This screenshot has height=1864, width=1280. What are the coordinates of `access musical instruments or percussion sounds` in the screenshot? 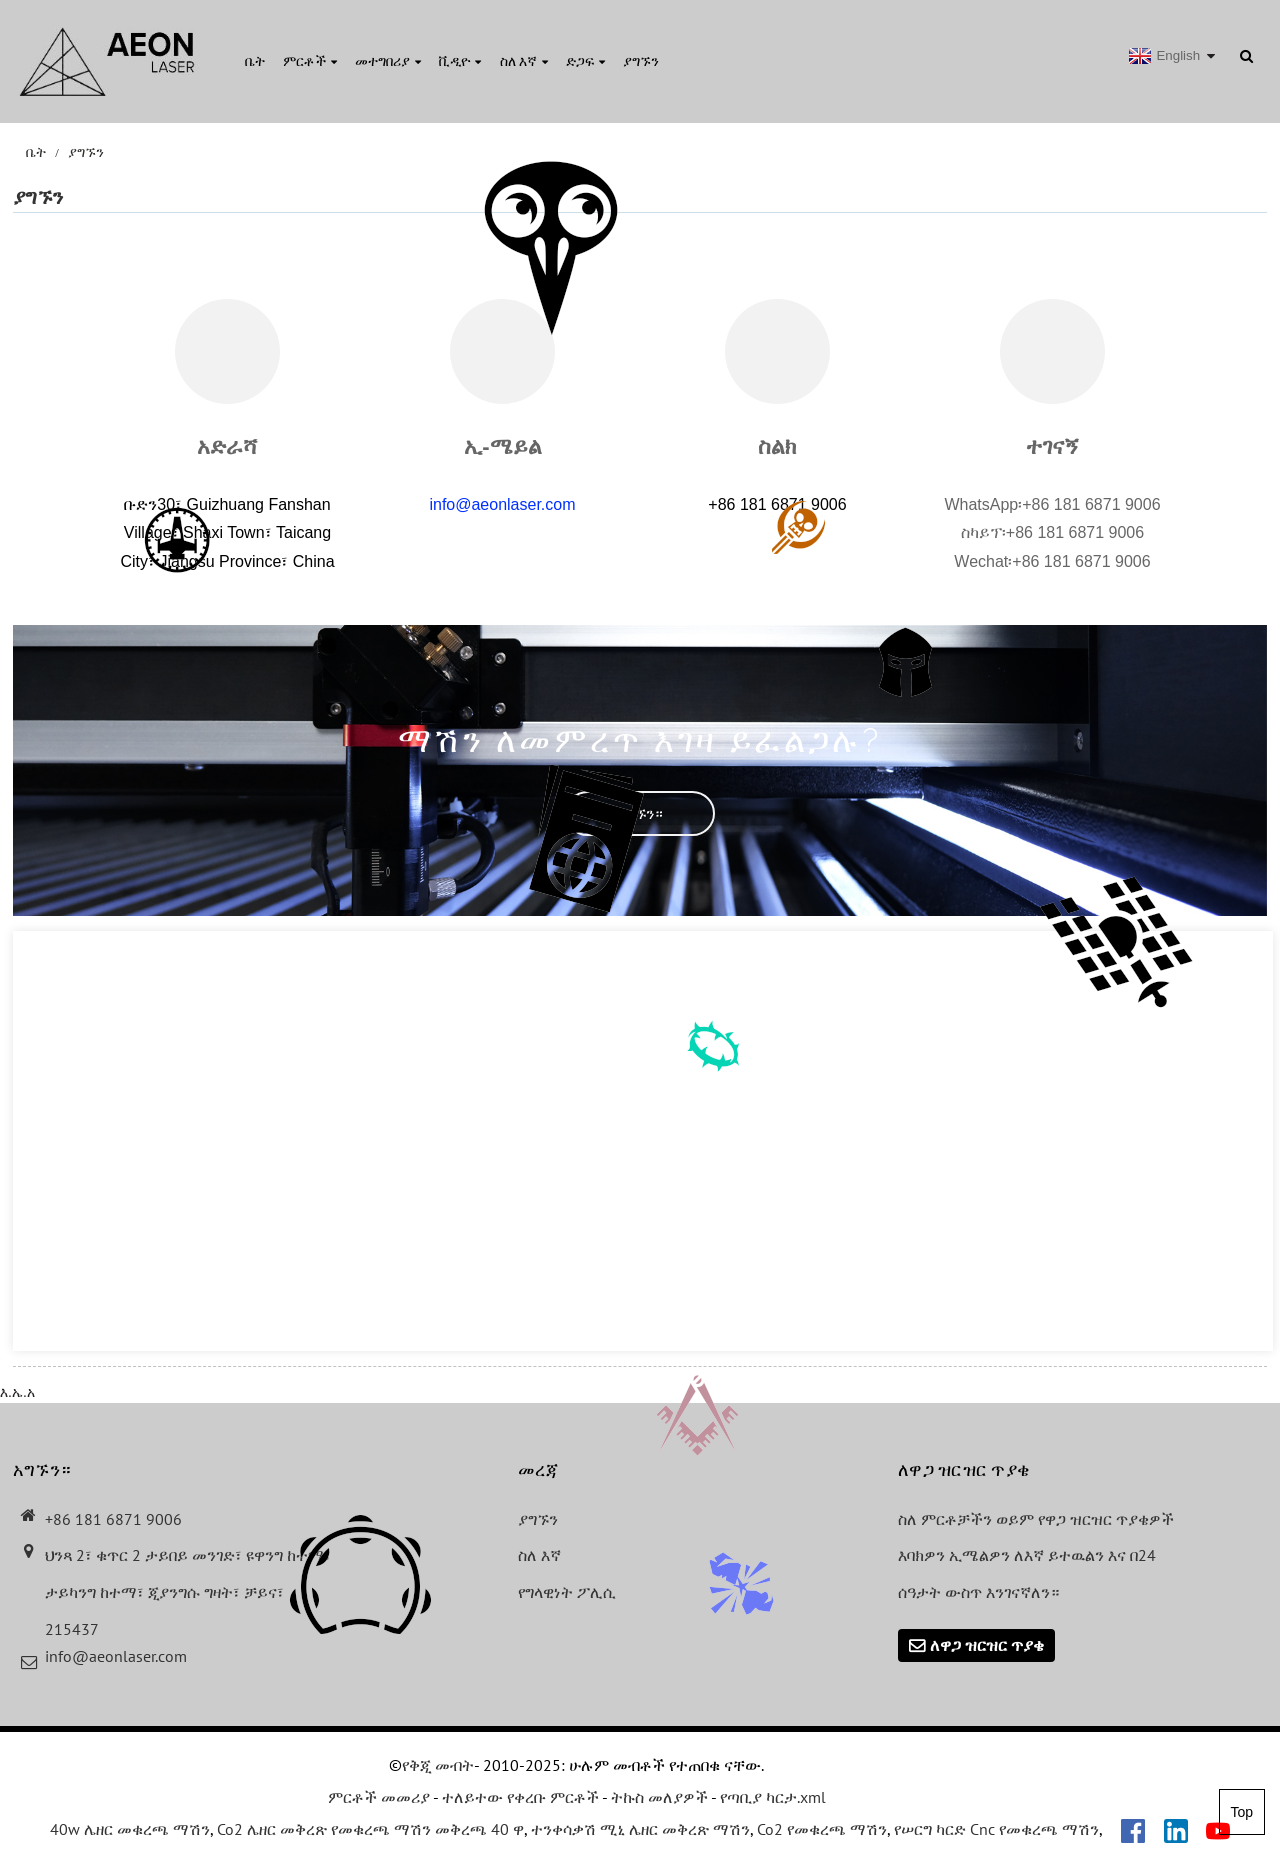 It's located at (360, 1574).